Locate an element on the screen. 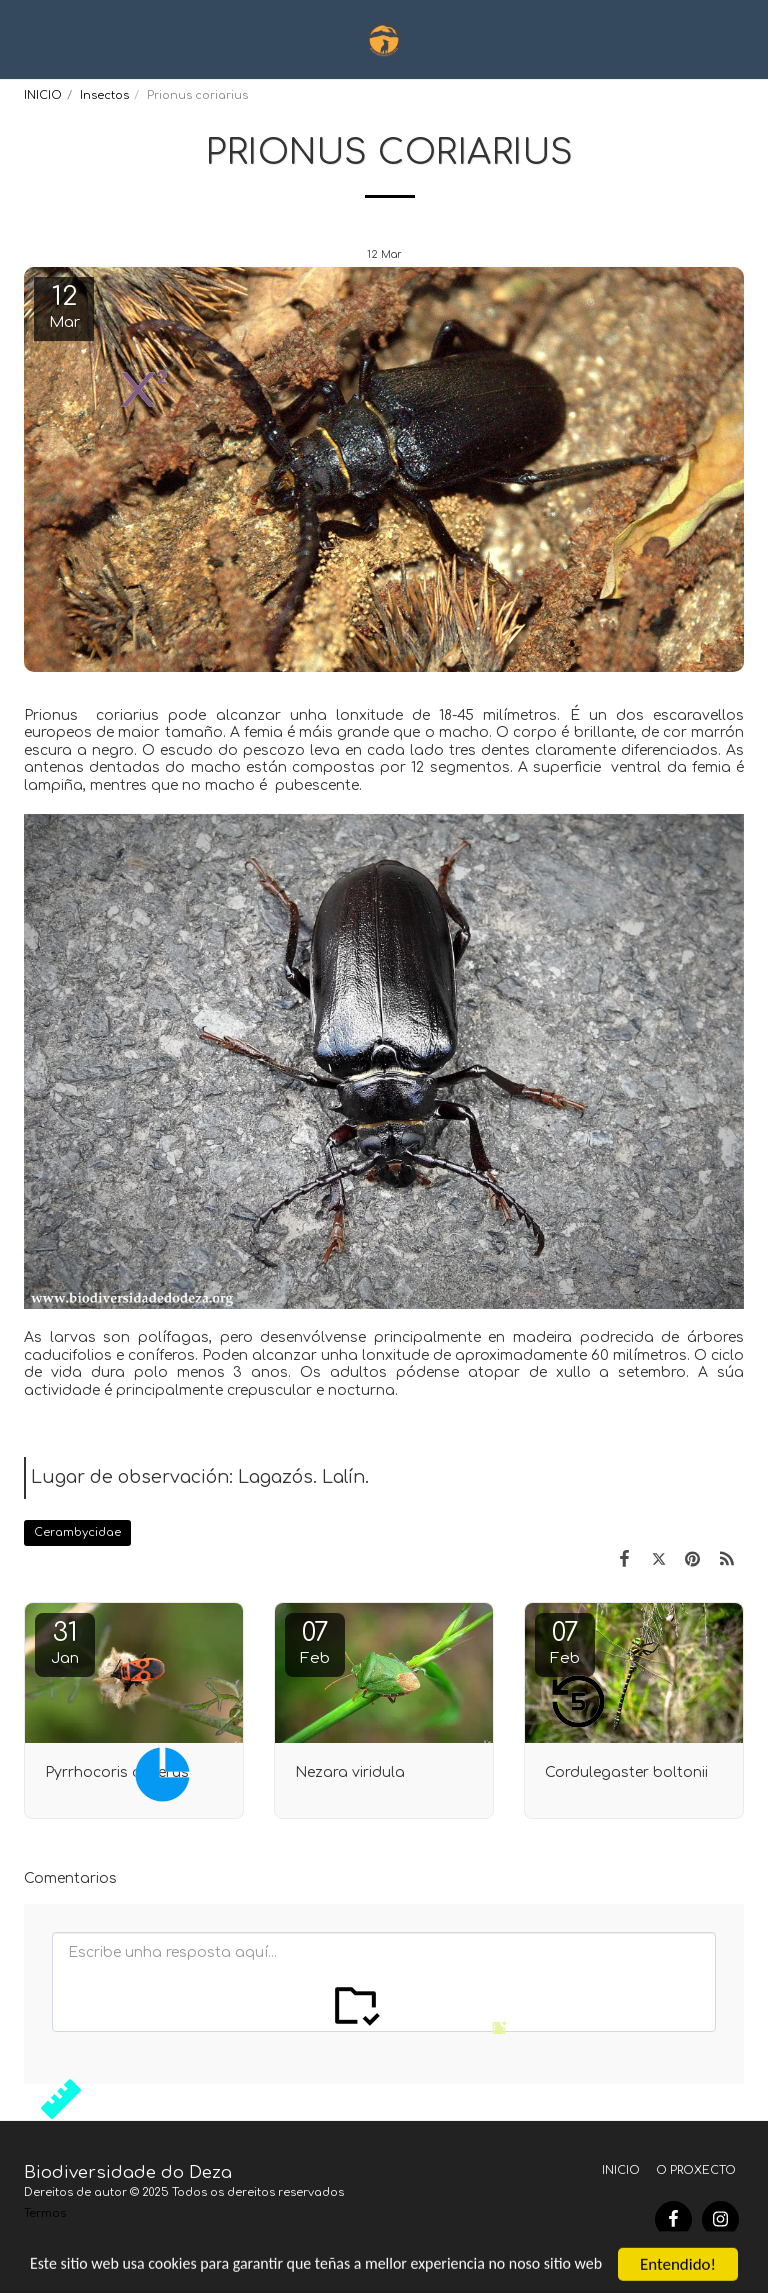 This screenshot has height=2293, width=768. format selected text as superscript is located at coordinates (141, 388).